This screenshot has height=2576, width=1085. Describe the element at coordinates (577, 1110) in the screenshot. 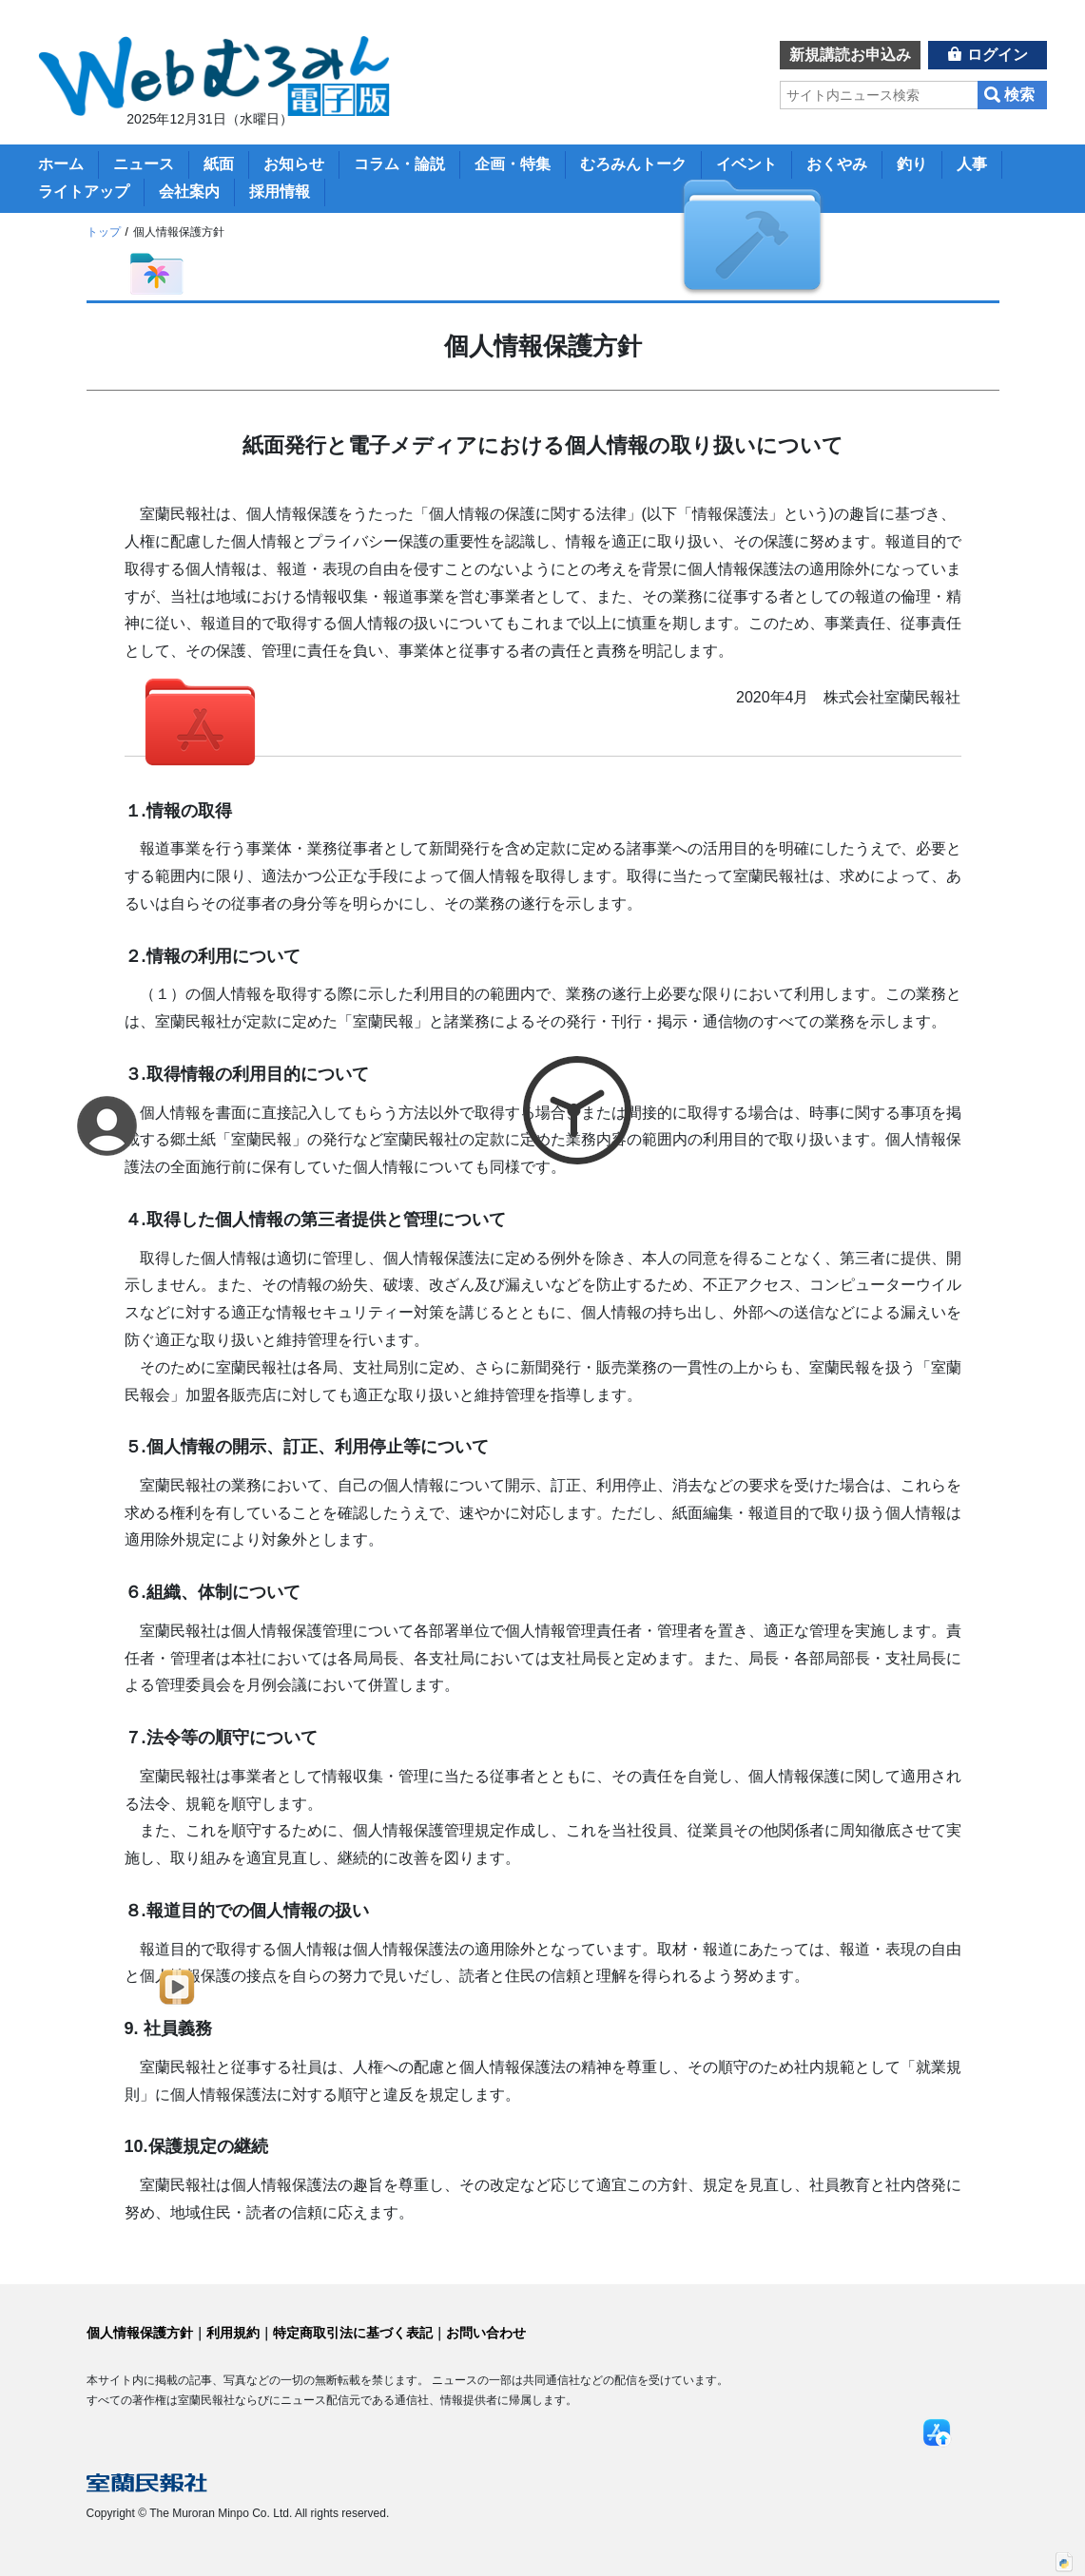

I see `open the clock app` at that location.